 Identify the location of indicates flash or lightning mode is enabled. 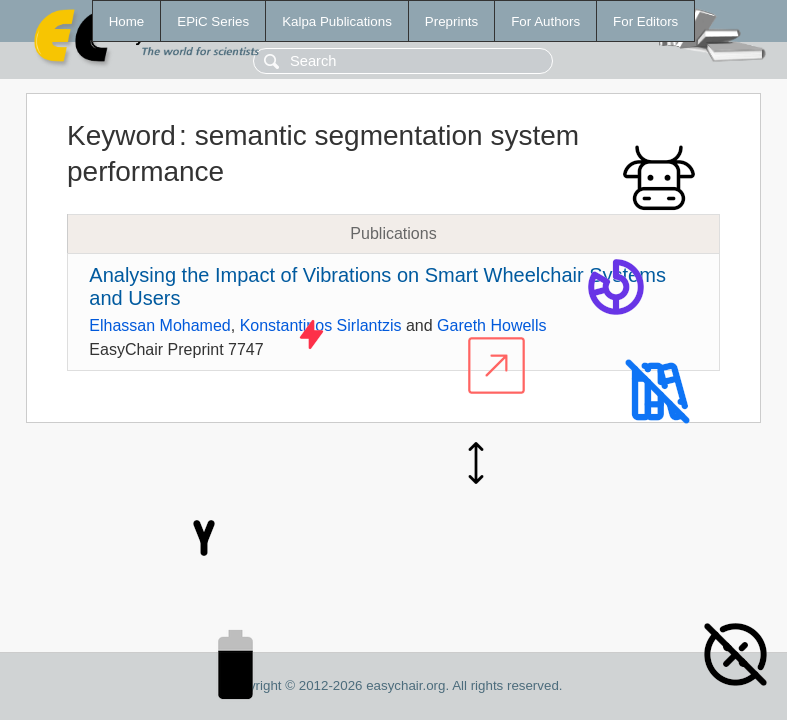
(311, 334).